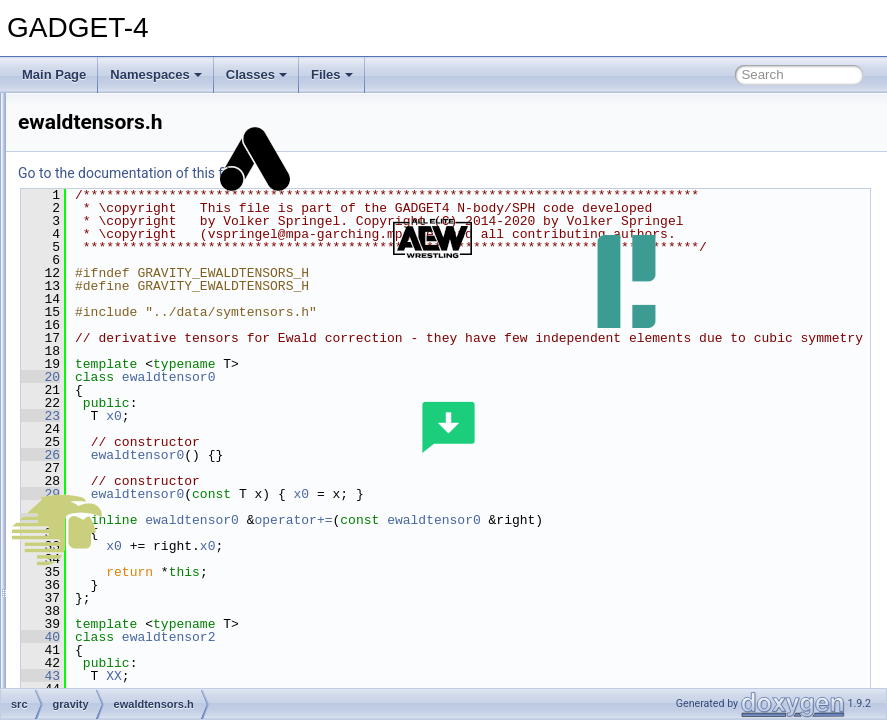 The image size is (887, 720). I want to click on visit the All Elite Wrestling website, so click(432, 238).